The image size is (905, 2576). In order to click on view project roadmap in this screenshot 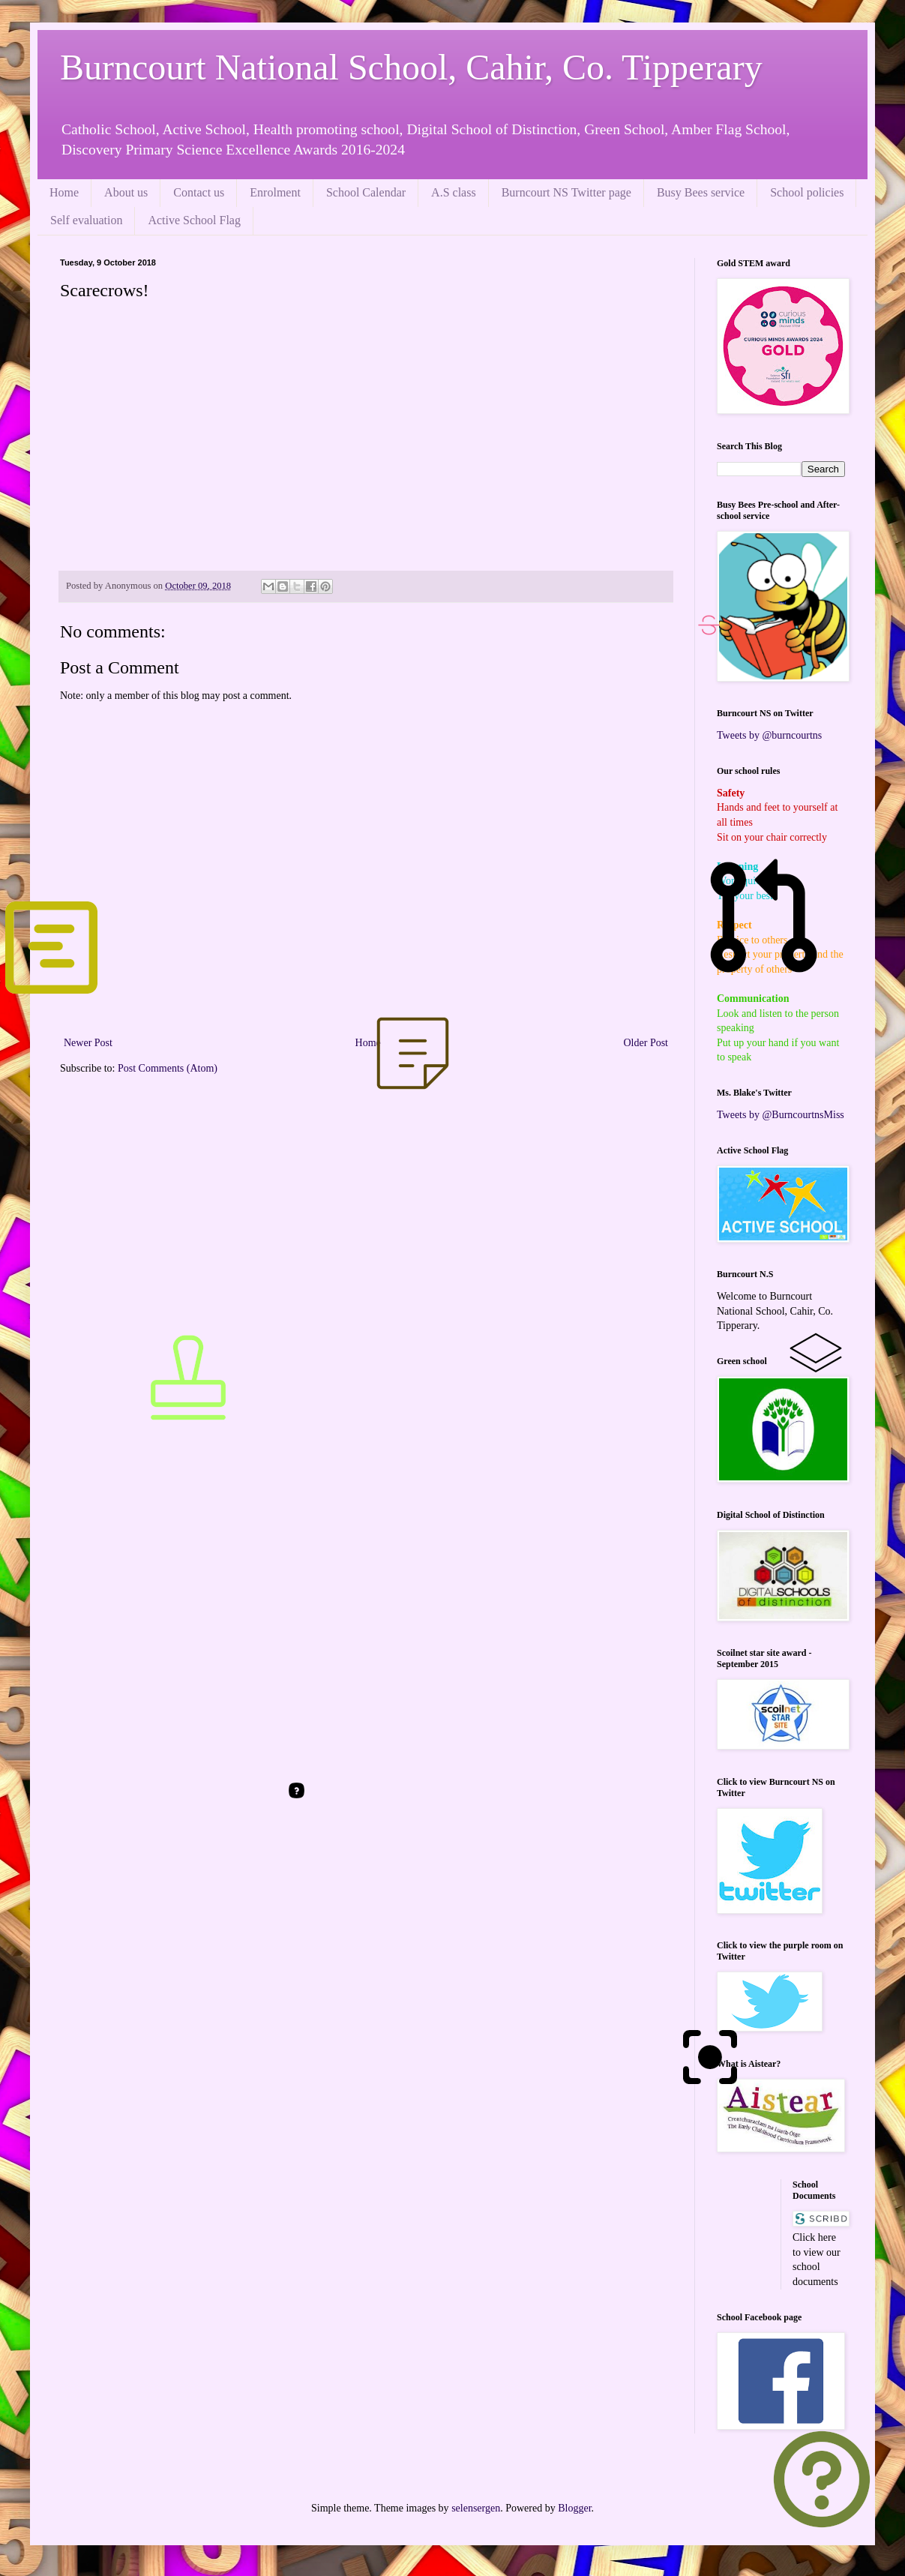, I will do `click(51, 947)`.